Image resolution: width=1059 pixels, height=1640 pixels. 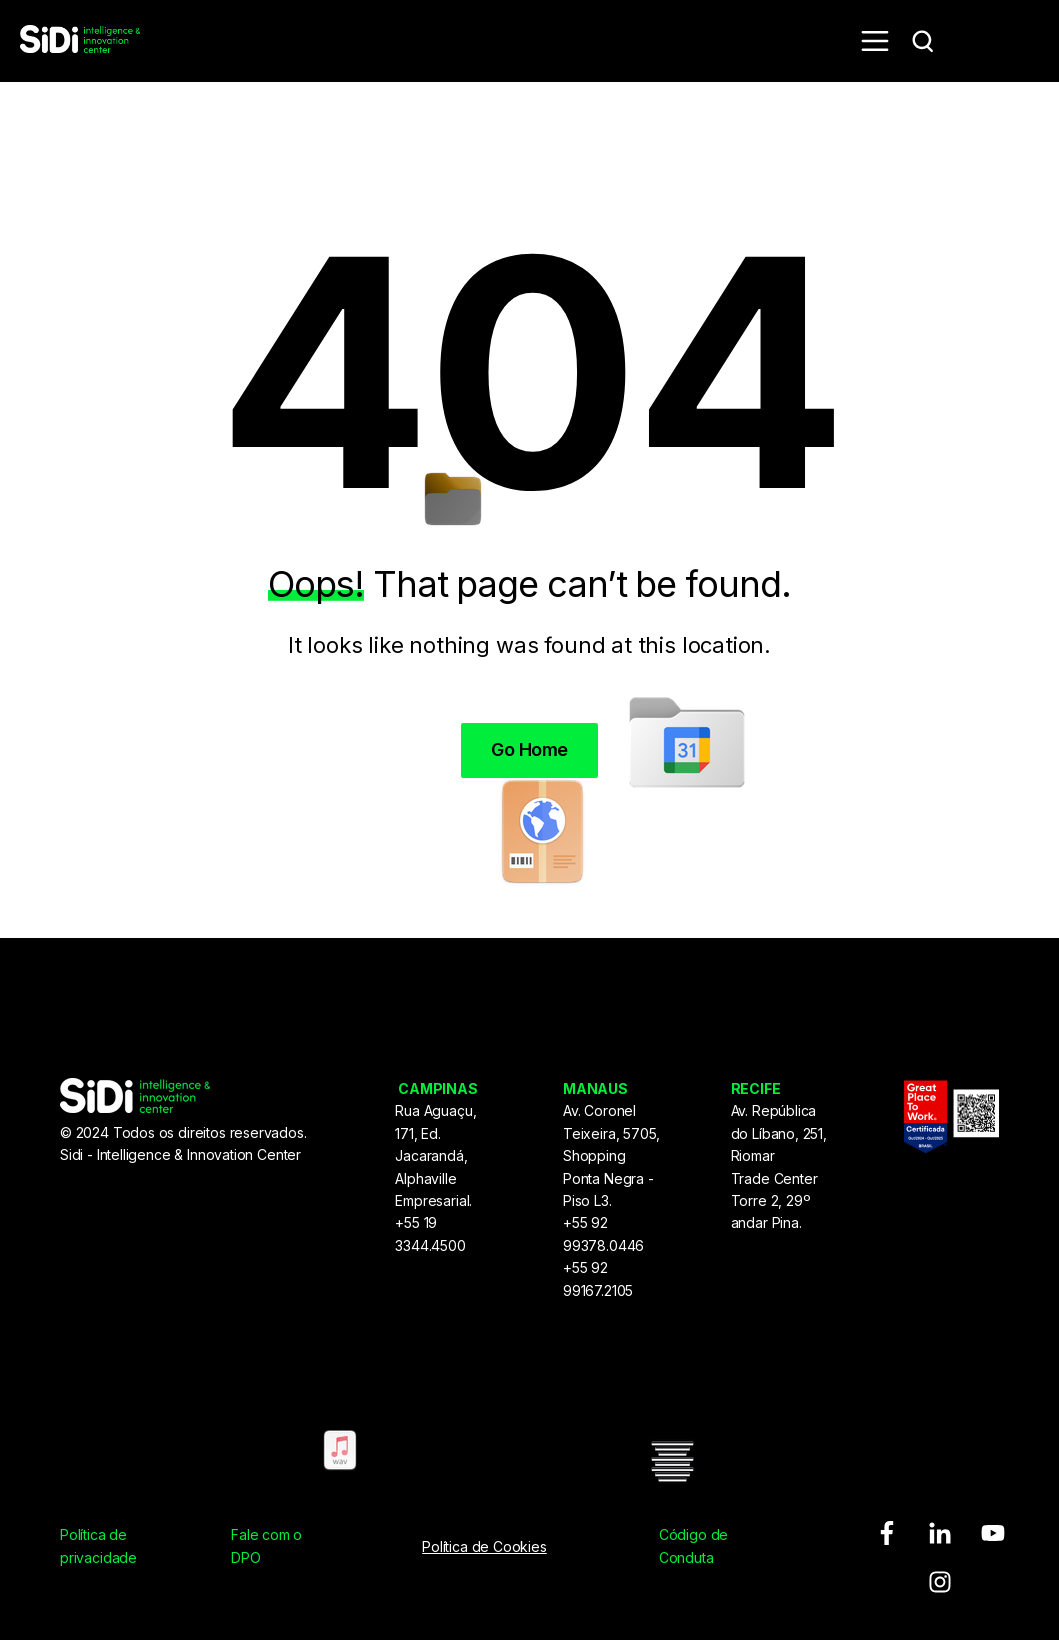 I want to click on indicates package cache is being updated, so click(x=542, y=831).